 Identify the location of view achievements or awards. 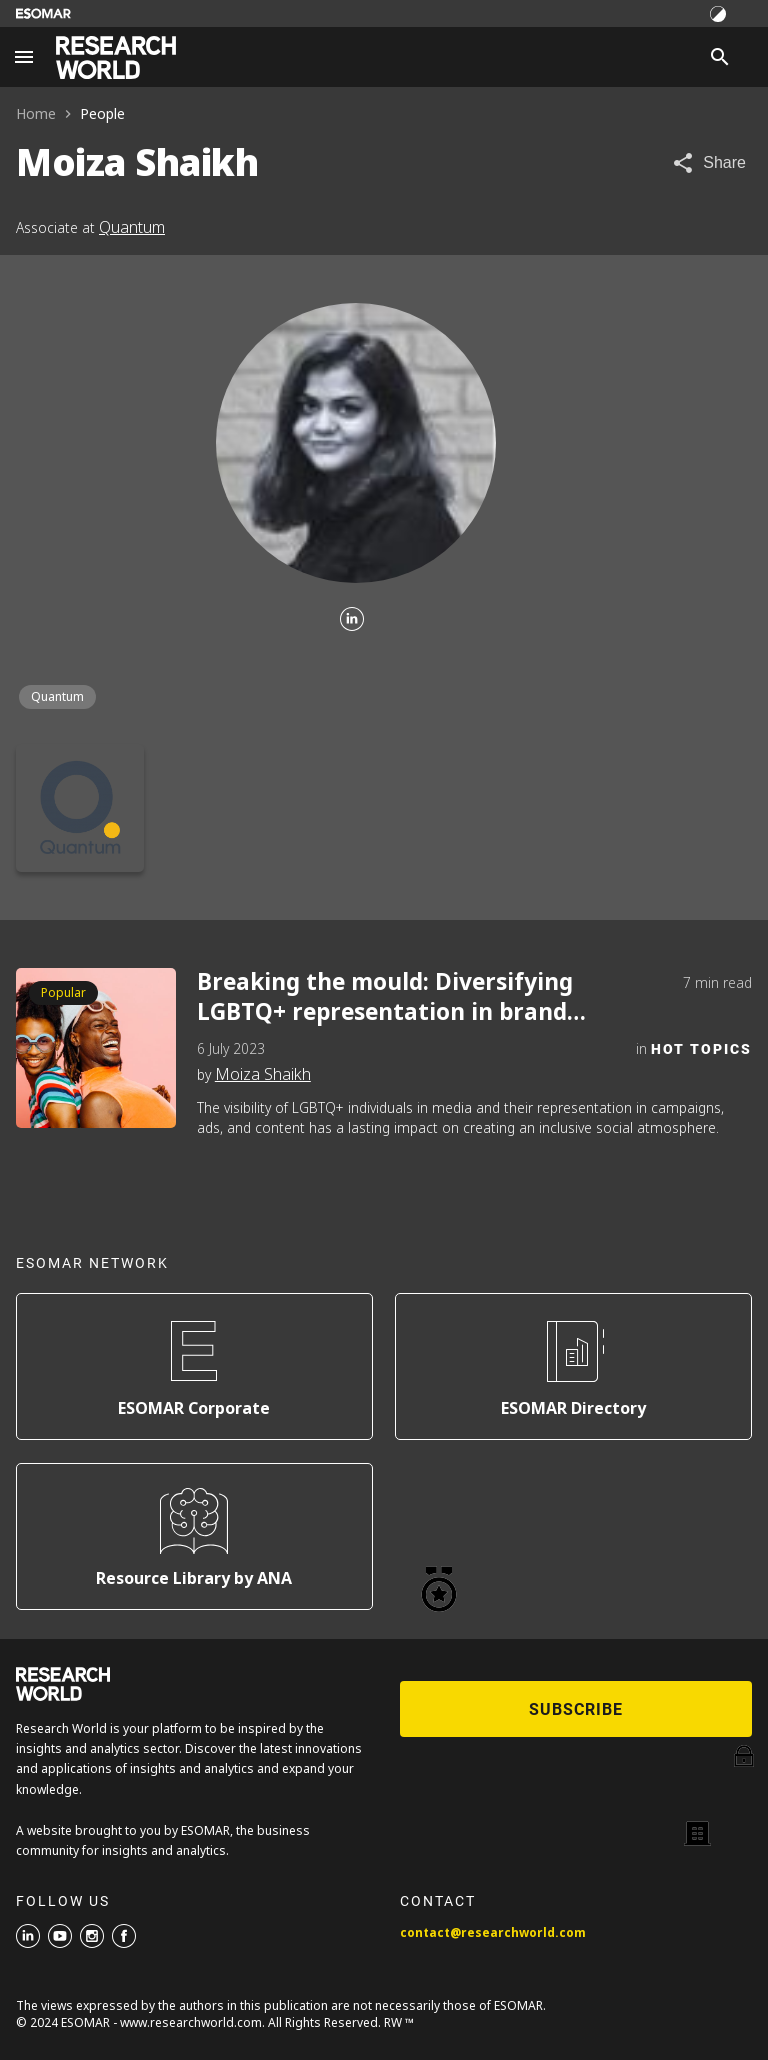
(439, 1588).